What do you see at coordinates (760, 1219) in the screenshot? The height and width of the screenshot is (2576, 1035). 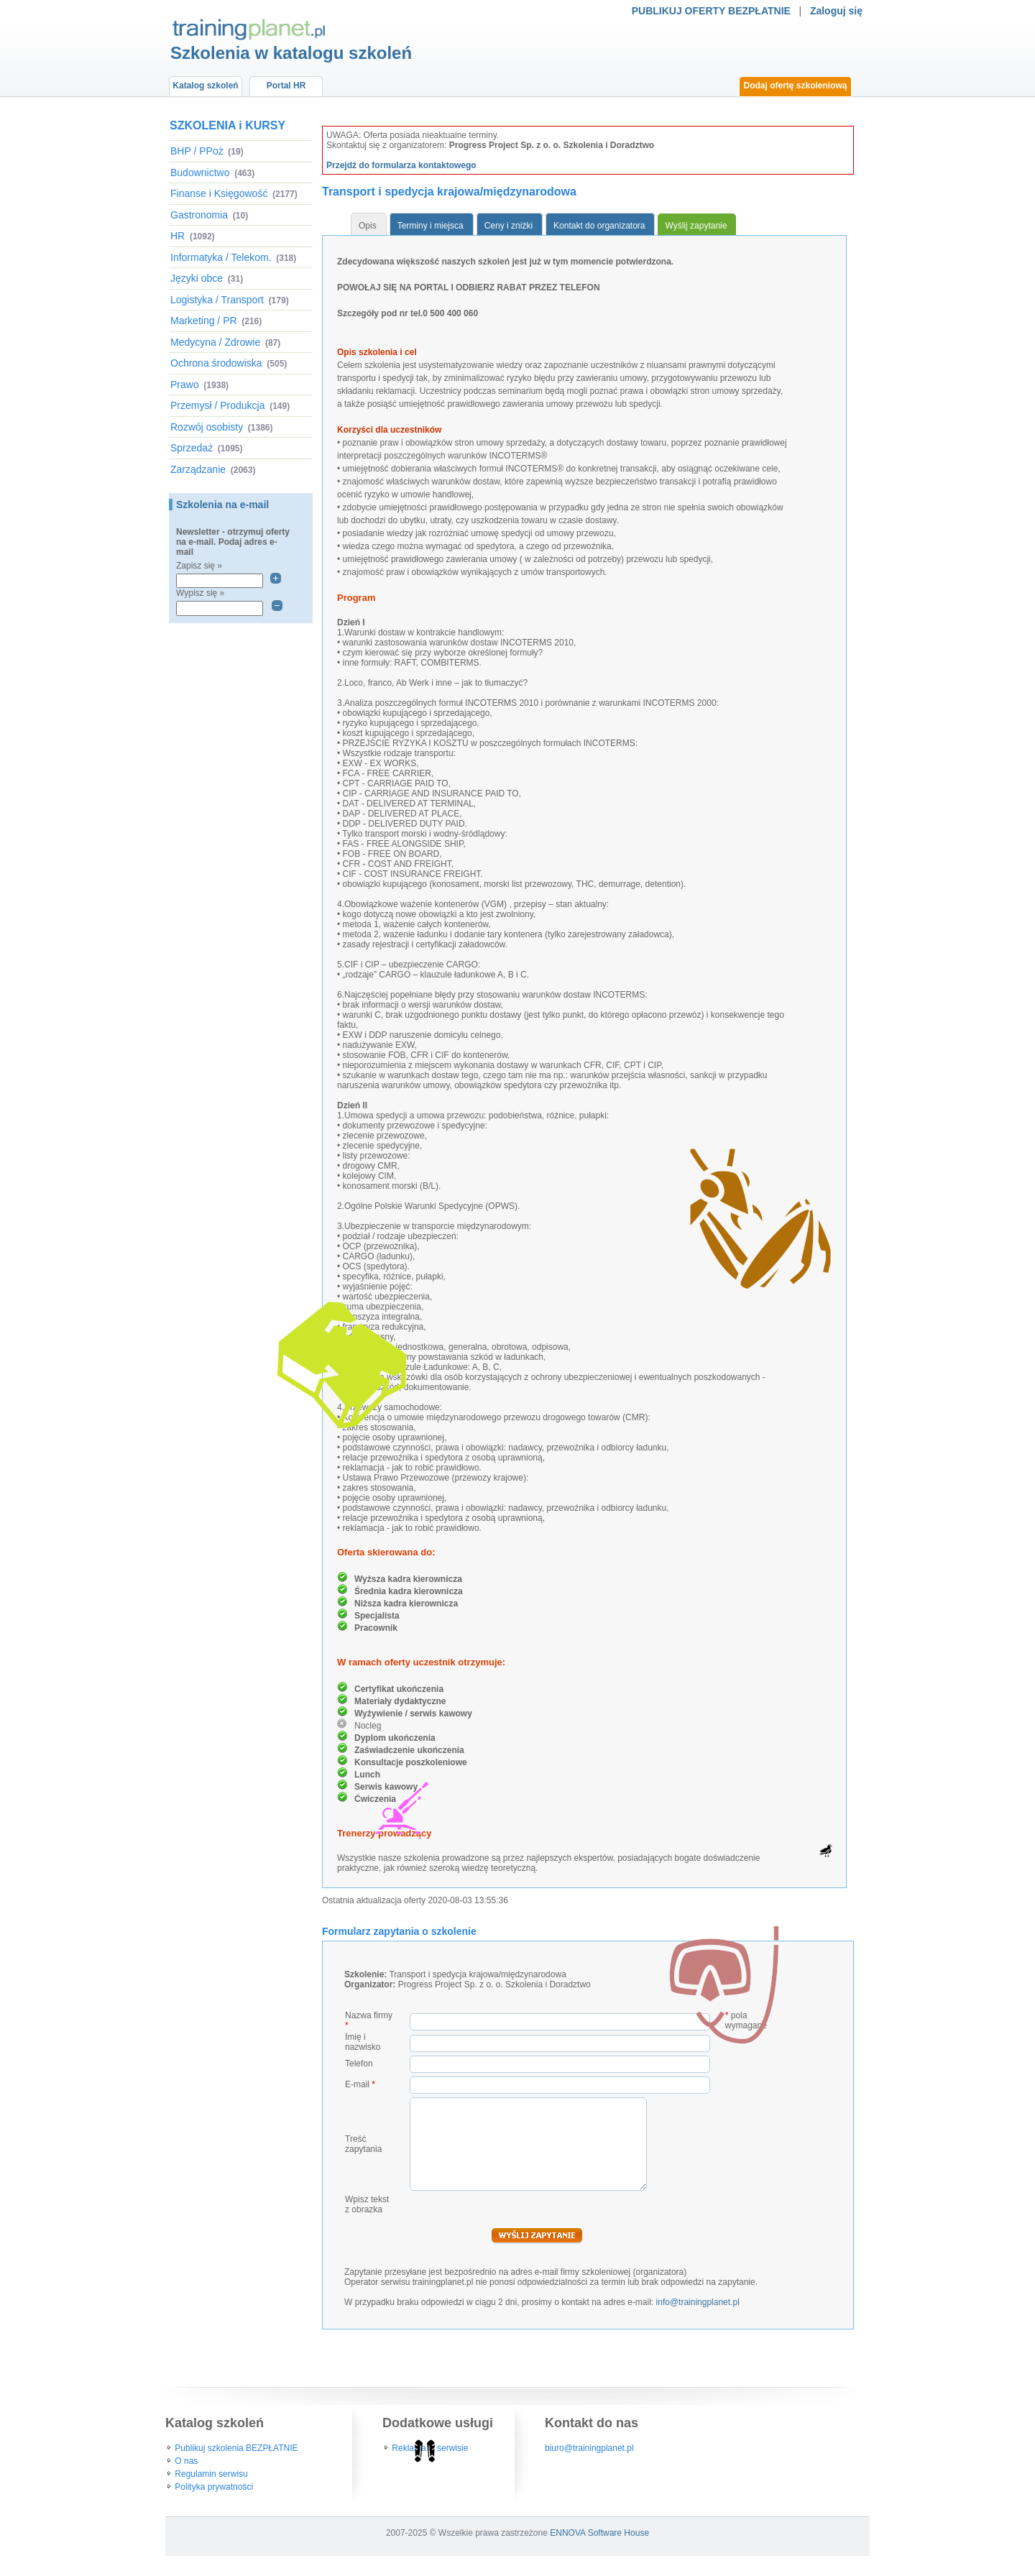 I see `indicates insect or bug-type creature in game` at bounding box center [760, 1219].